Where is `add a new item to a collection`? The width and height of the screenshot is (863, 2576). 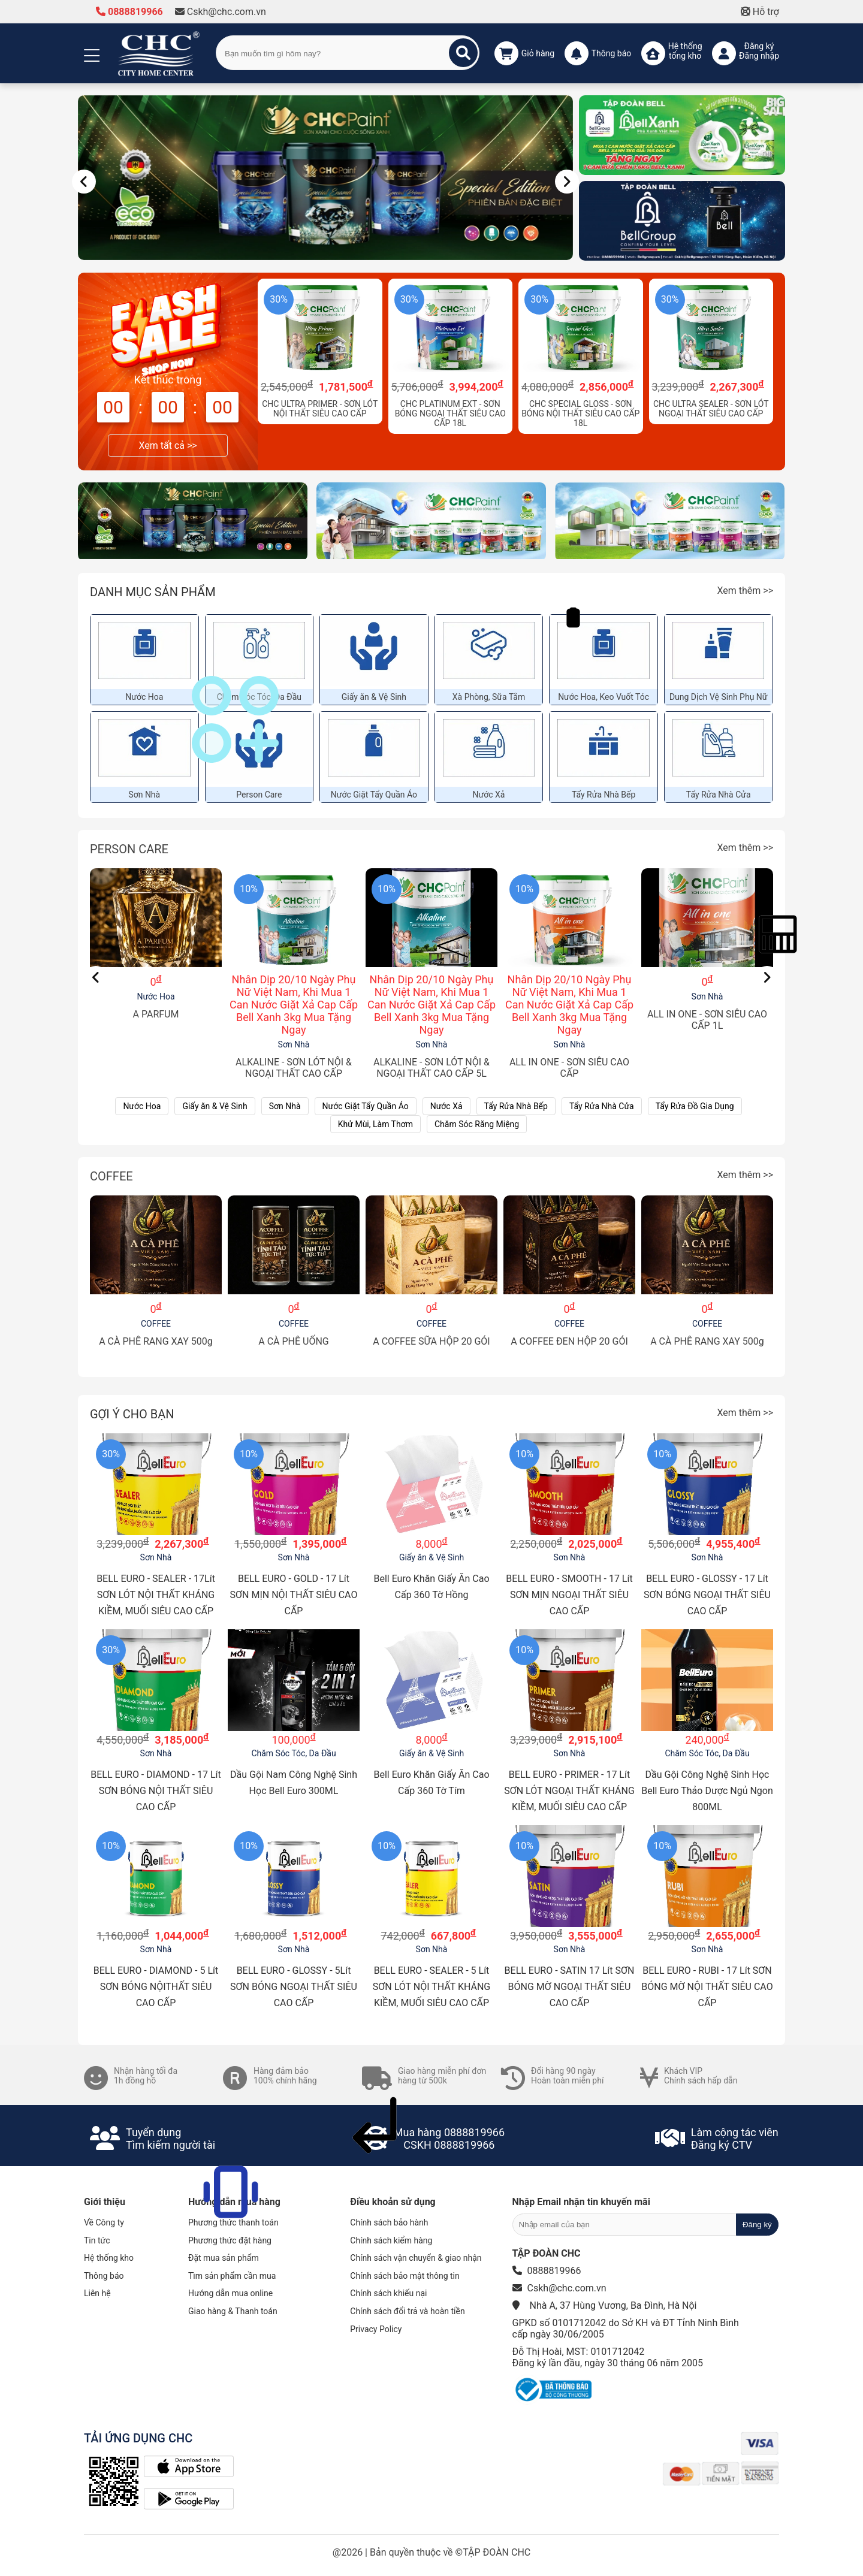 add a new item to a collection is located at coordinates (235, 719).